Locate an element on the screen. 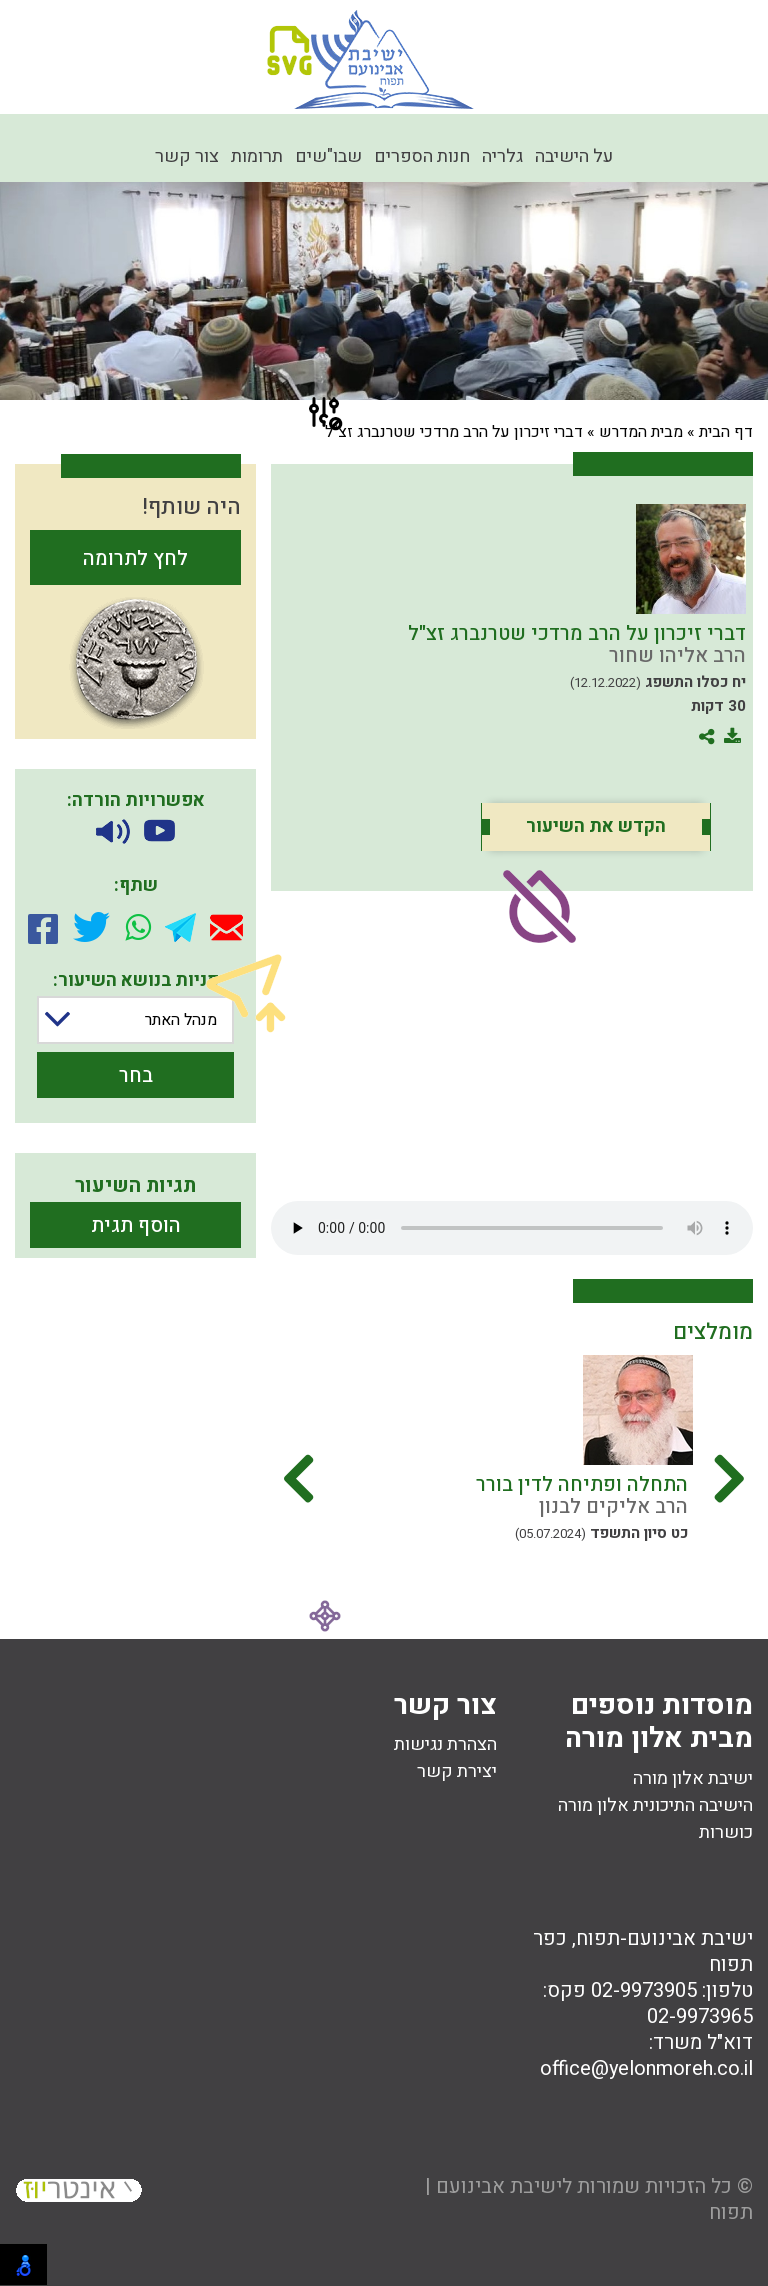 Image resolution: width=768 pixels, height=2286 pixels. disable water or liquid-related features is located at coordinates (539, 906).